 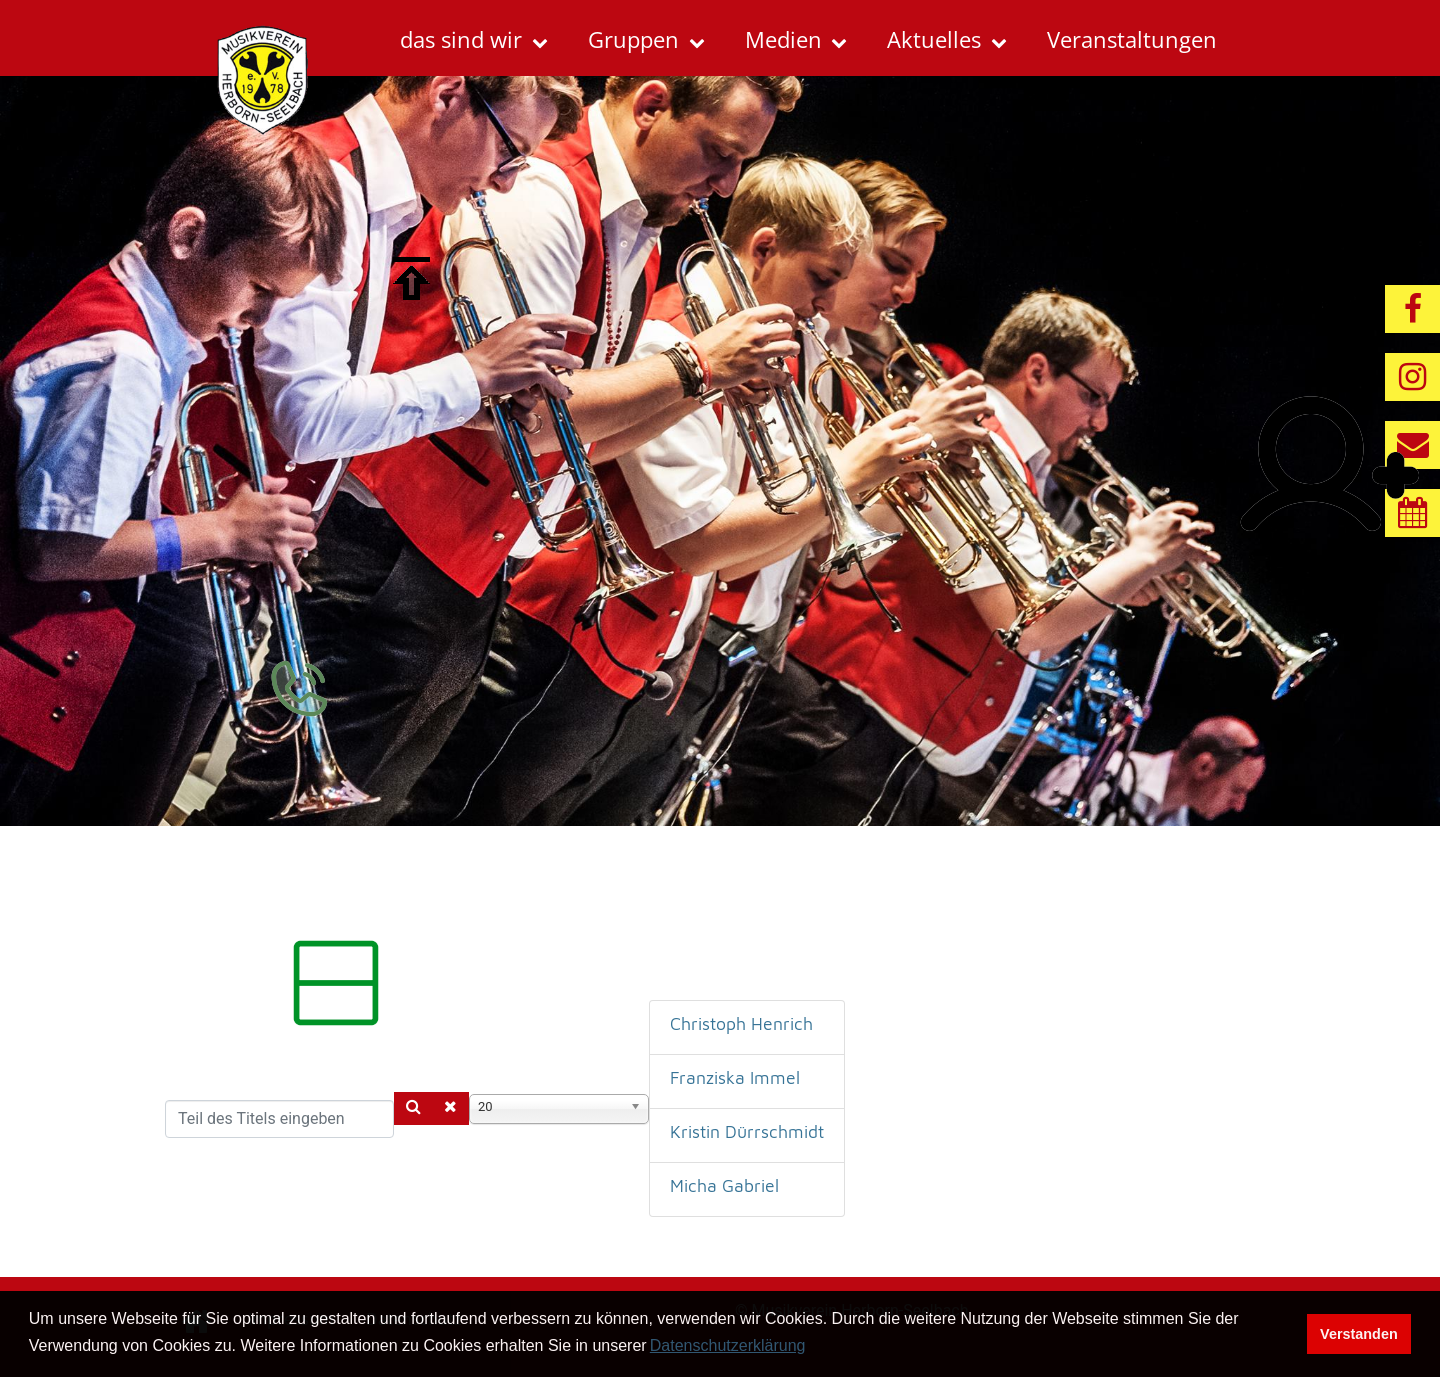 I want to click on add a new user or contact, so click(x=1325, y=469).